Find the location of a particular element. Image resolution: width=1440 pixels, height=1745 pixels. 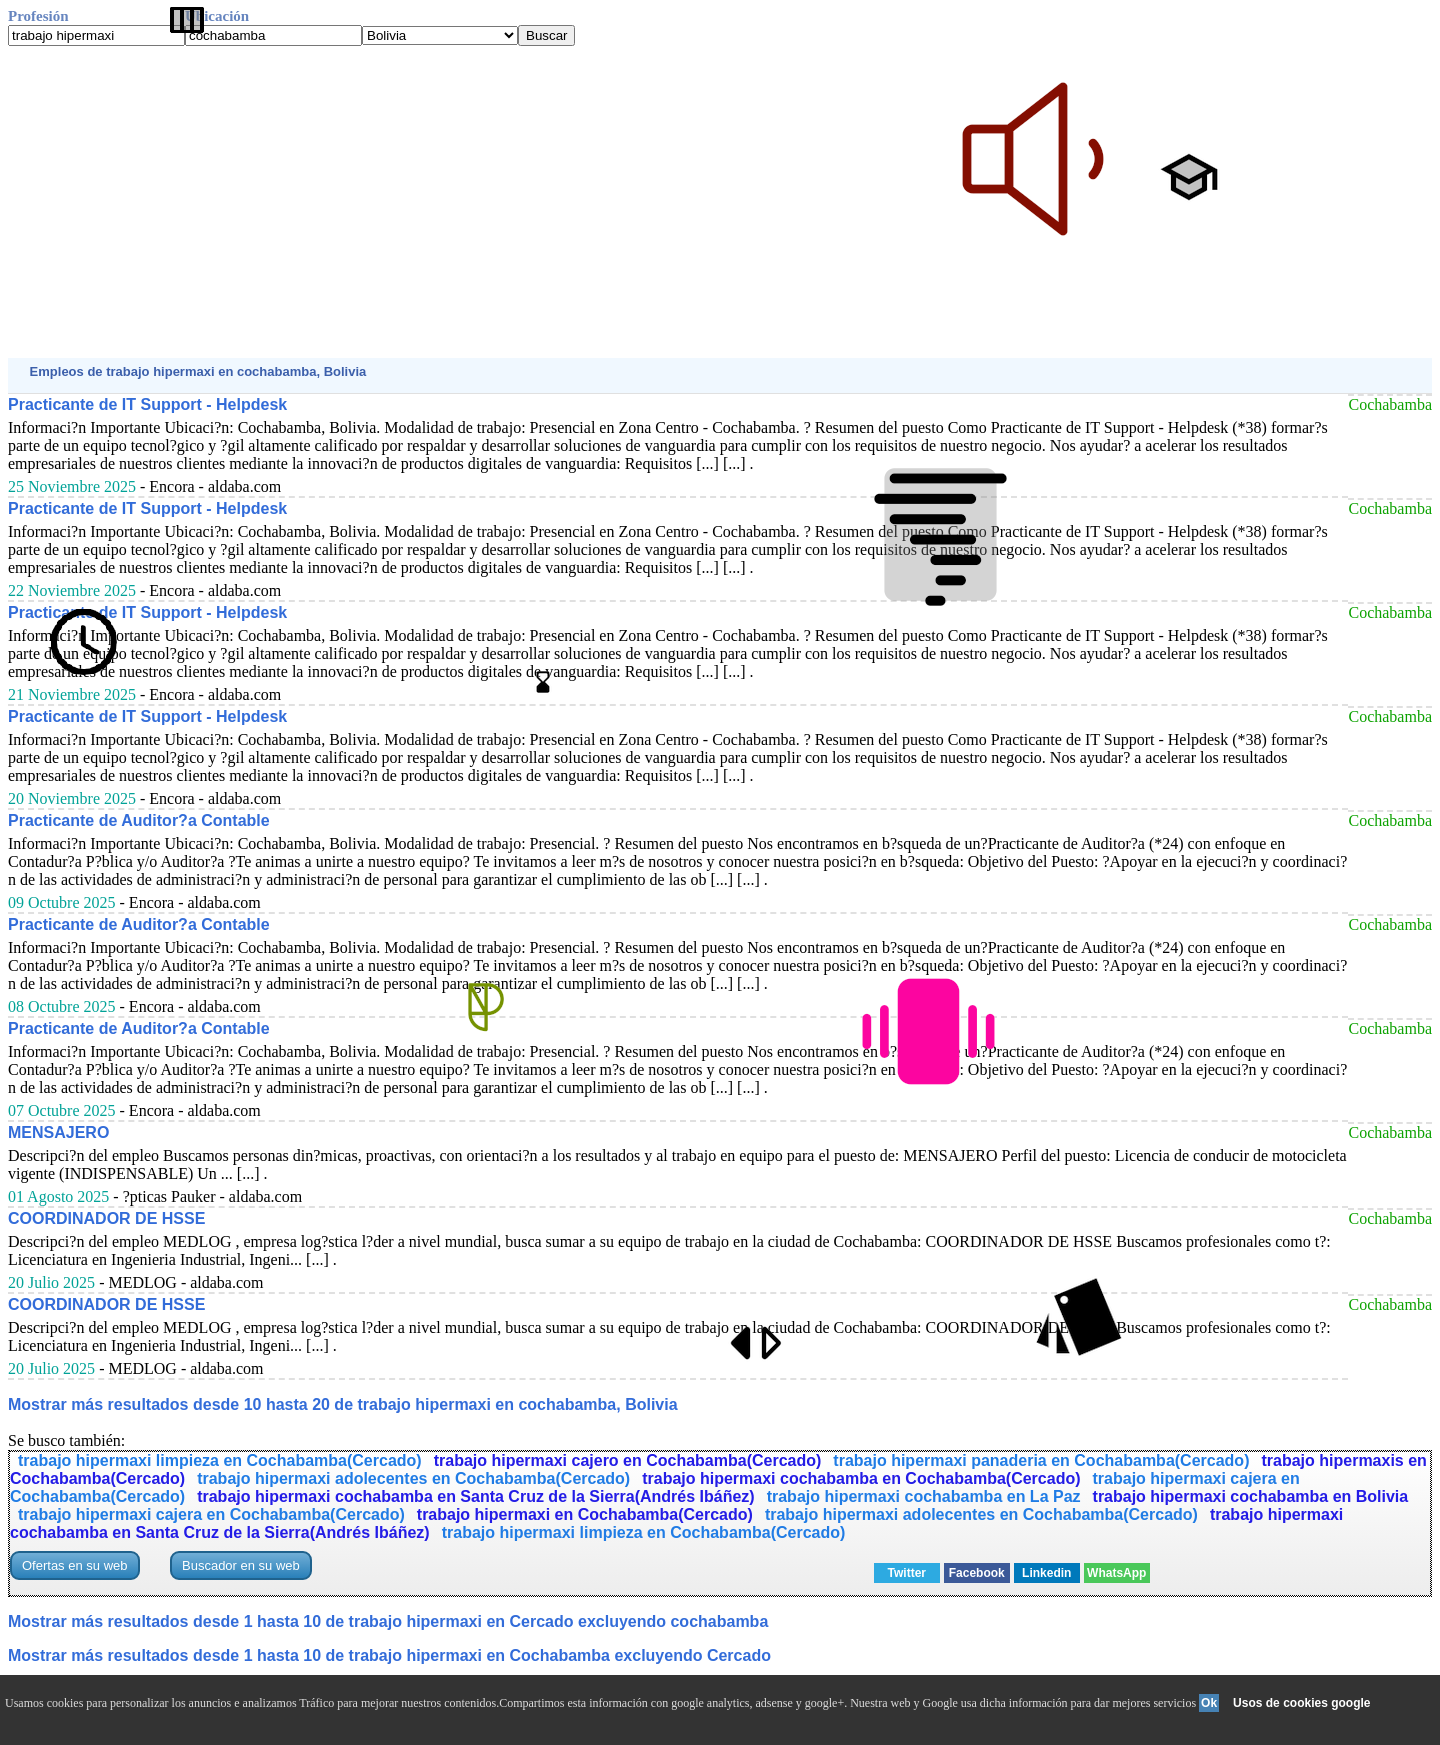

phosphor icons logo is located at coordinates (482, 1004).